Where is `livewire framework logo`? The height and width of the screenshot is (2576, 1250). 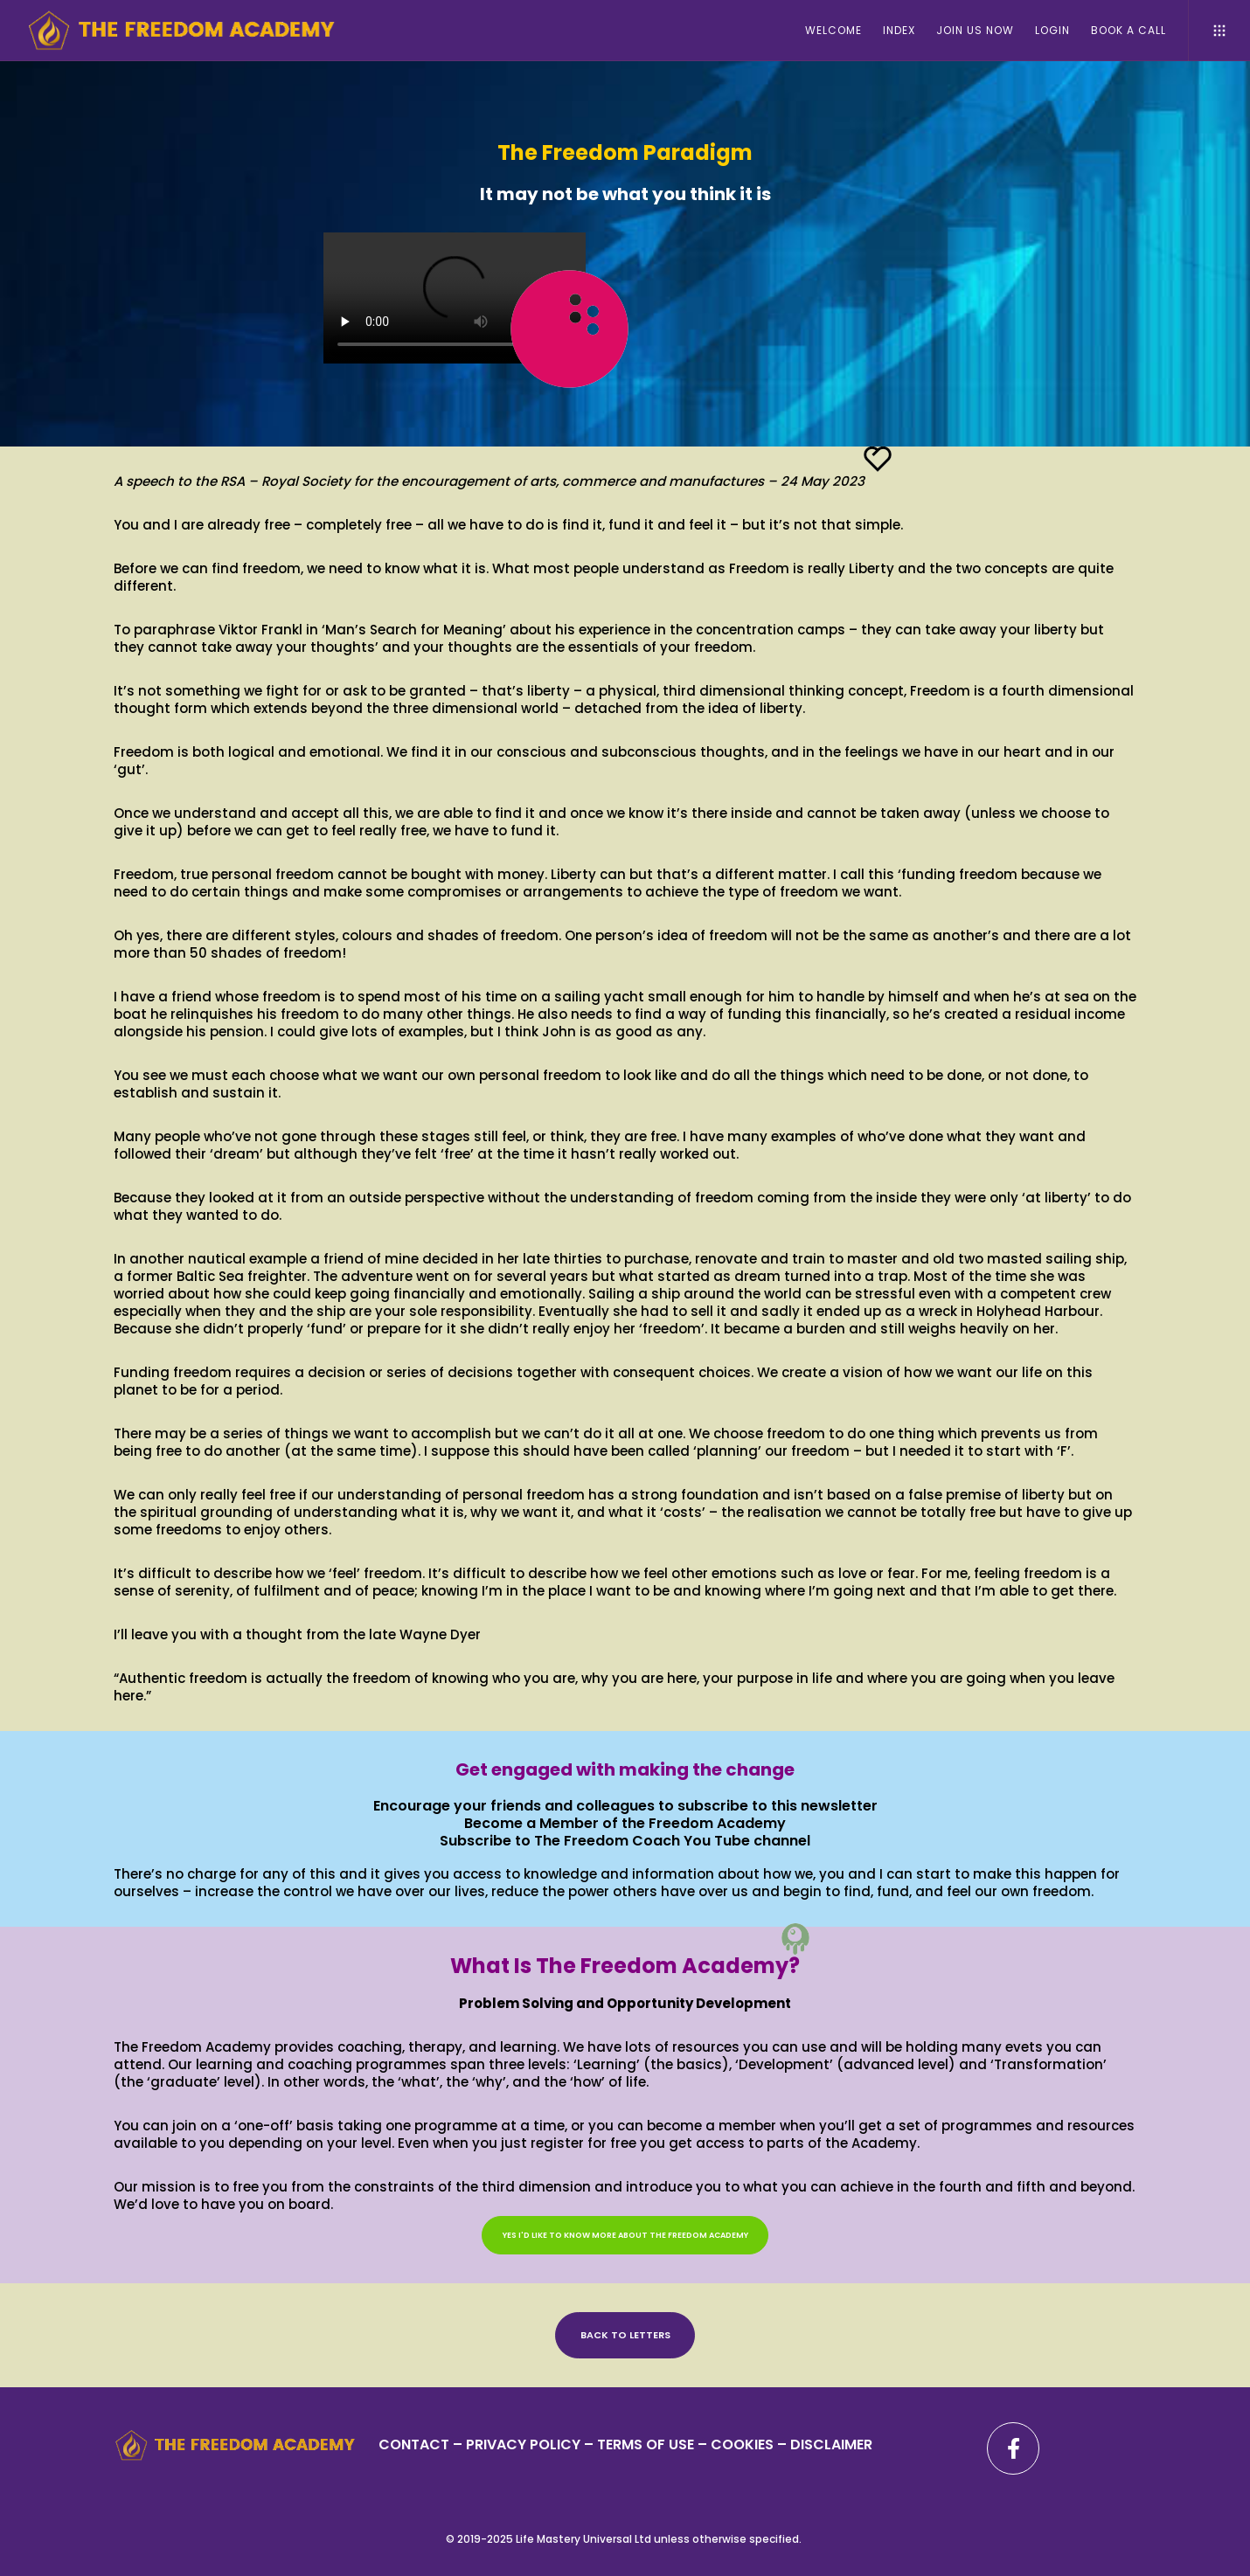 livewire framework logo is located at coordinates (795, 1939).